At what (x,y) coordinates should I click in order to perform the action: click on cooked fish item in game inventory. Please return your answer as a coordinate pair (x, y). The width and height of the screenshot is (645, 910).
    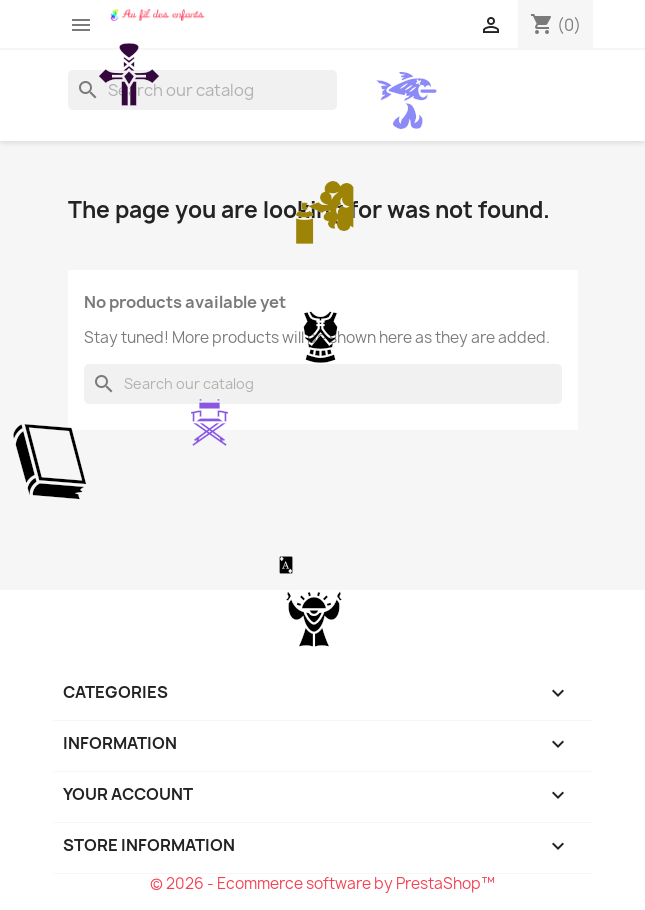
    Looking at the image, I should click on (406, 100).